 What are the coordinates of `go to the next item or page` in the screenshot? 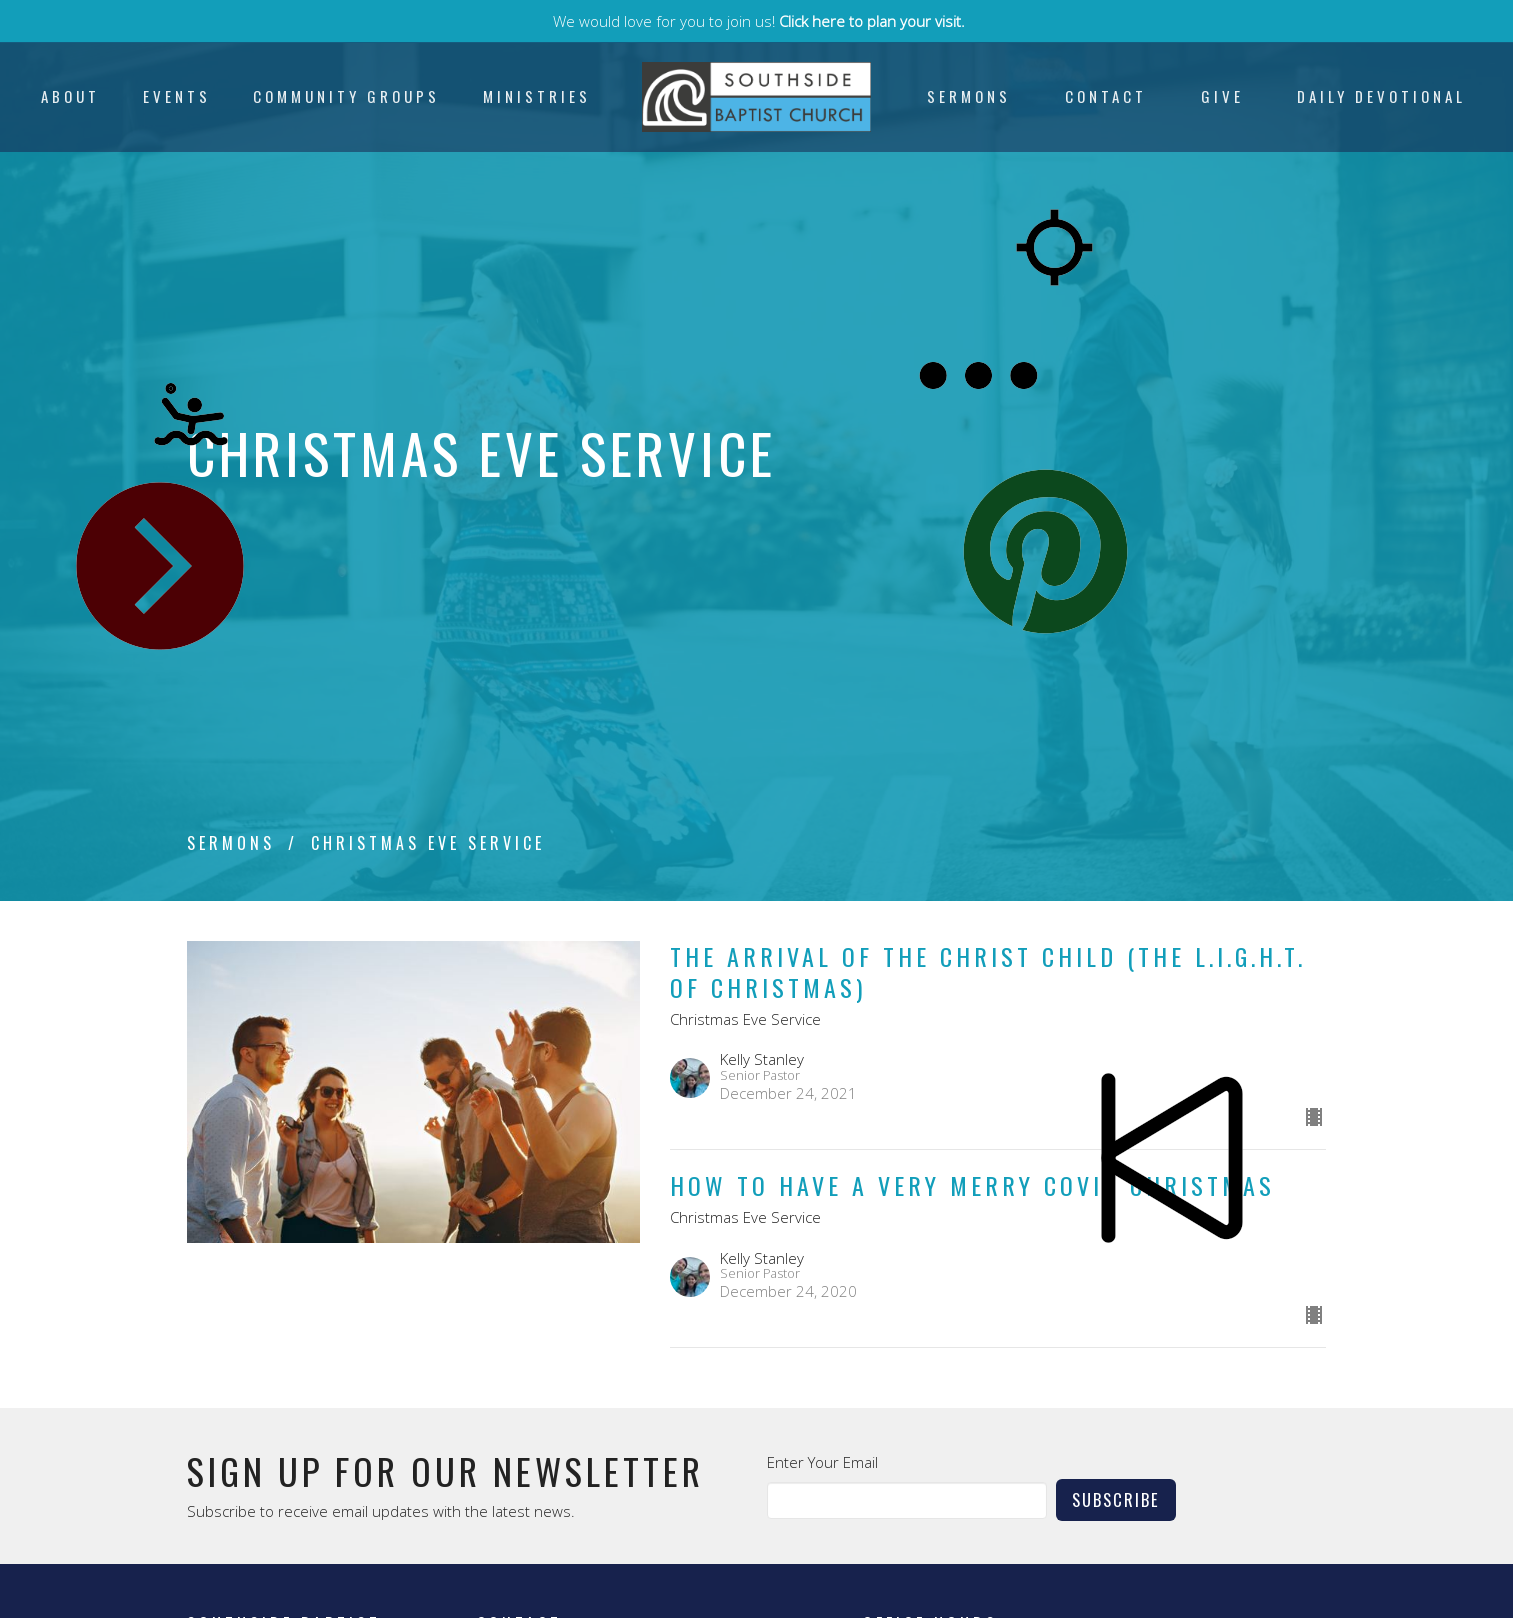 It's located at (160, 566).